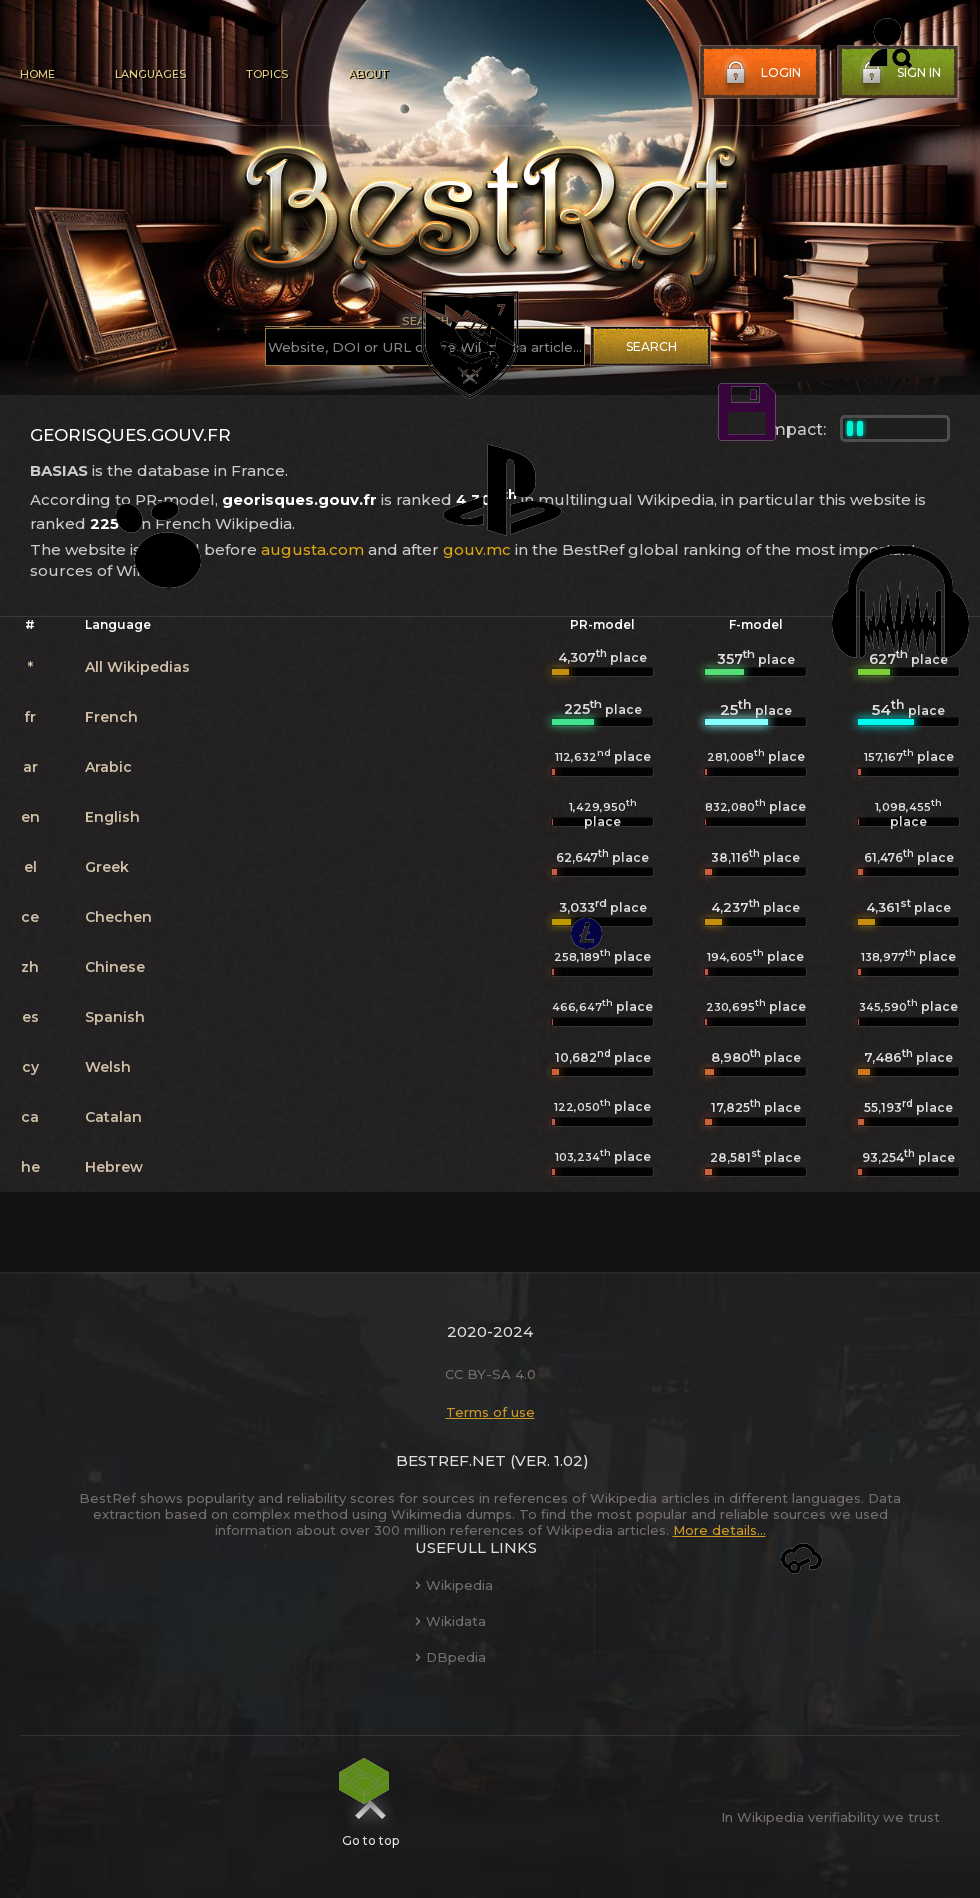  What do you see at coordinates (364, 1781) in the screenshot?
I see `Linux Containers (LXC) logo` at bounding box center [364, 1781].